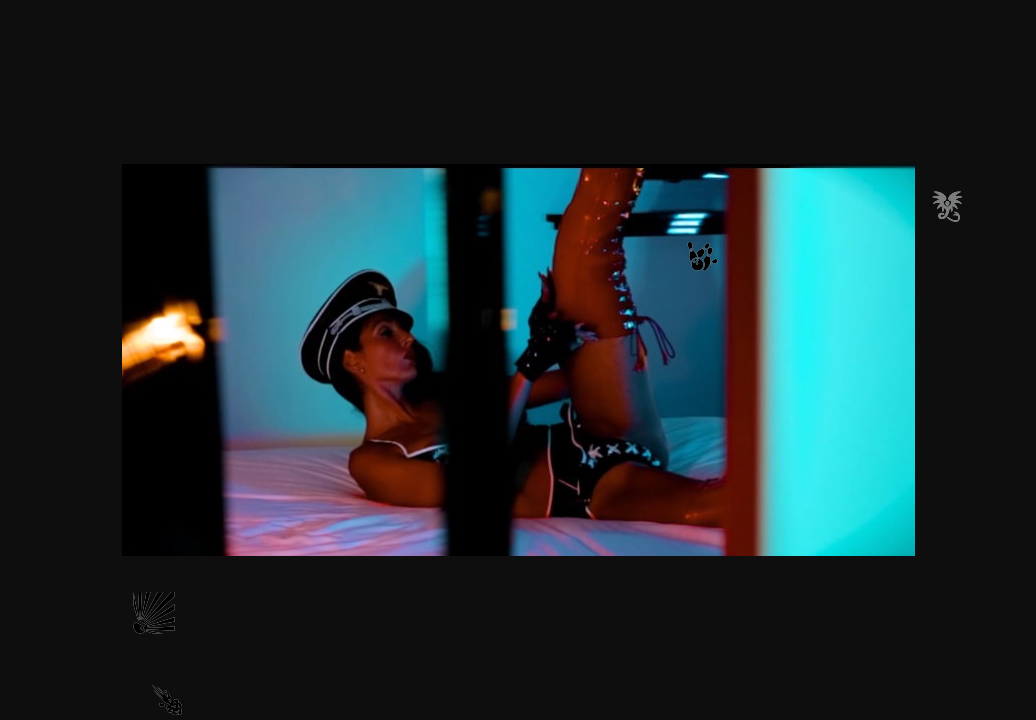 This screenshot has height=720, width=1036. What do you see at coordinates (166, 699) in the screenshot?
I see `activate steam or vapor ability` at bounding box center [166, 699].